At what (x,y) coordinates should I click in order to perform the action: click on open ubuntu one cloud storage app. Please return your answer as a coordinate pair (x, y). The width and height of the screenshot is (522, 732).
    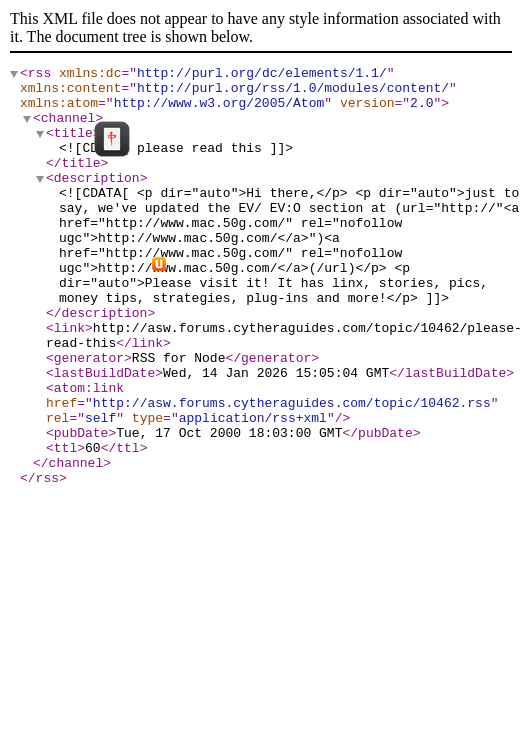
    Looking at the image, I should click on (159, 264).